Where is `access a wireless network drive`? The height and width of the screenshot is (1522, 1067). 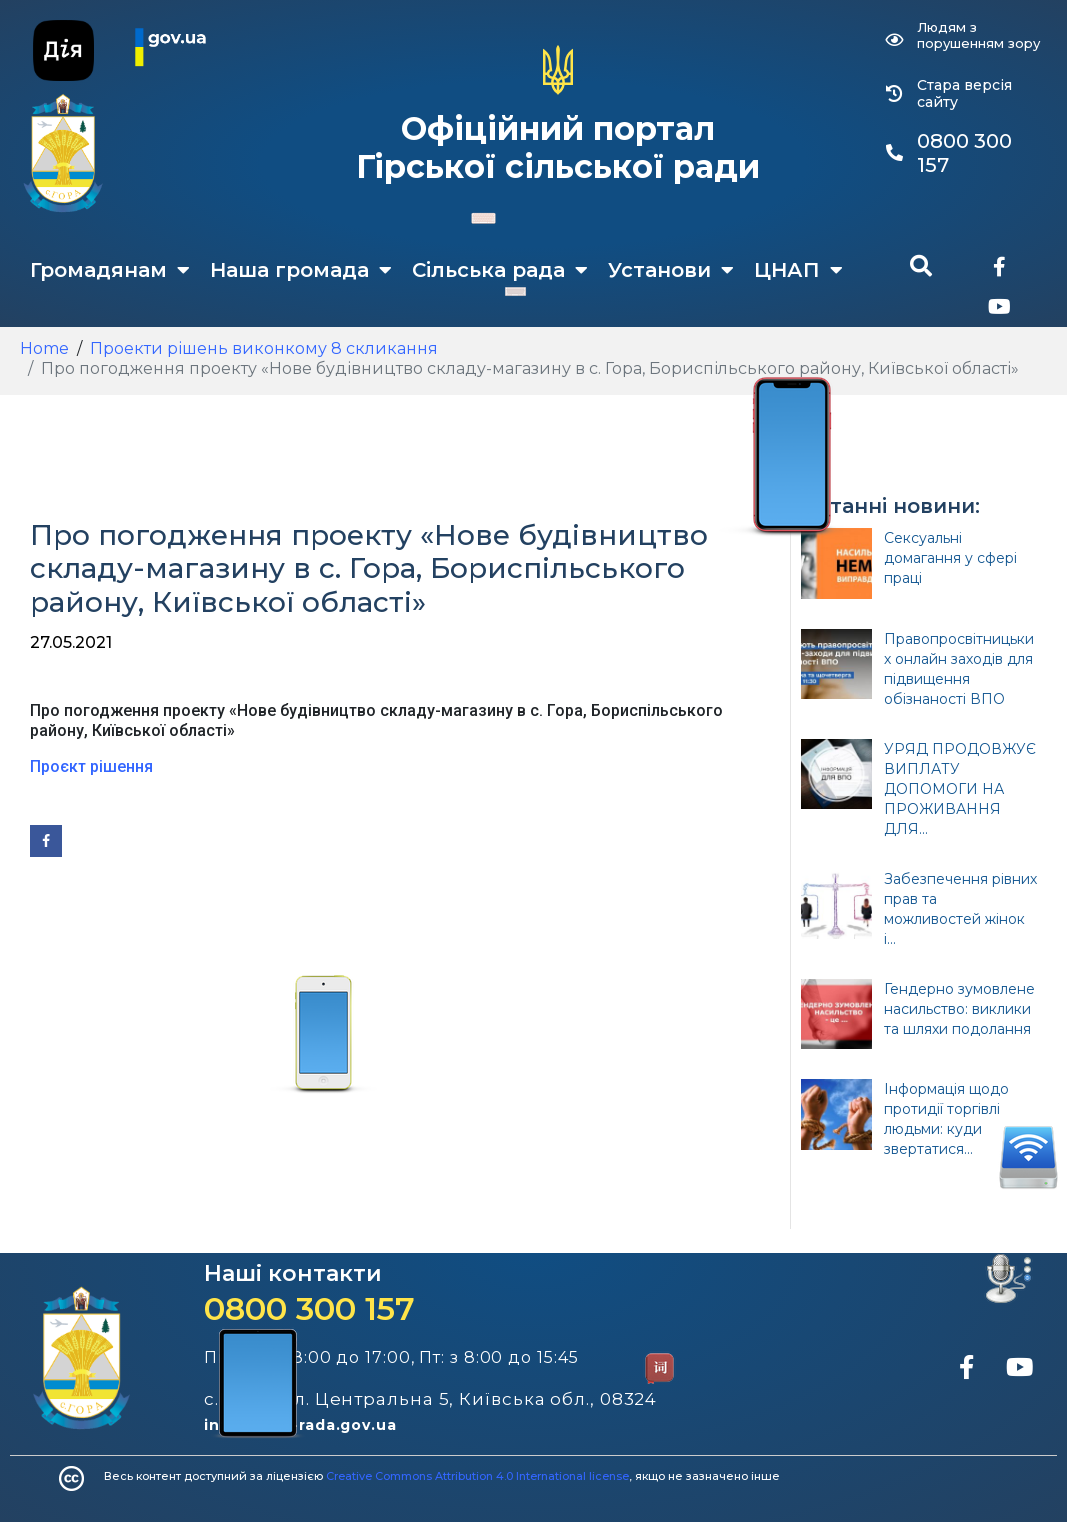
access a wireless network drive is located at coordinates (1028, 1158).